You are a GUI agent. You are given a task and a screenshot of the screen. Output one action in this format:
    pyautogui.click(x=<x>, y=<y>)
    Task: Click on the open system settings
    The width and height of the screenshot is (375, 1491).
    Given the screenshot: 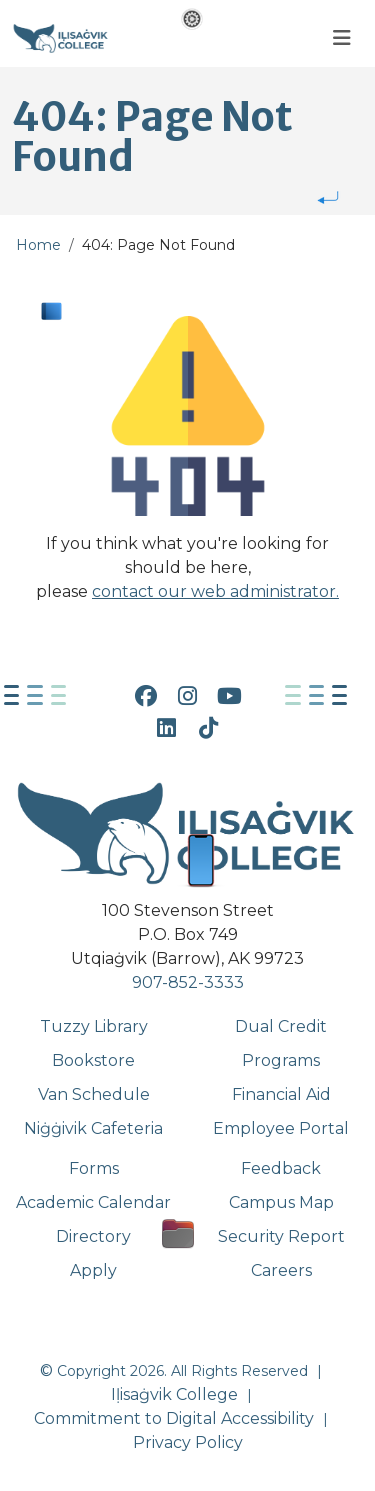 What is the action you would take?
    pyautogui.click(x=192, y=19)
    